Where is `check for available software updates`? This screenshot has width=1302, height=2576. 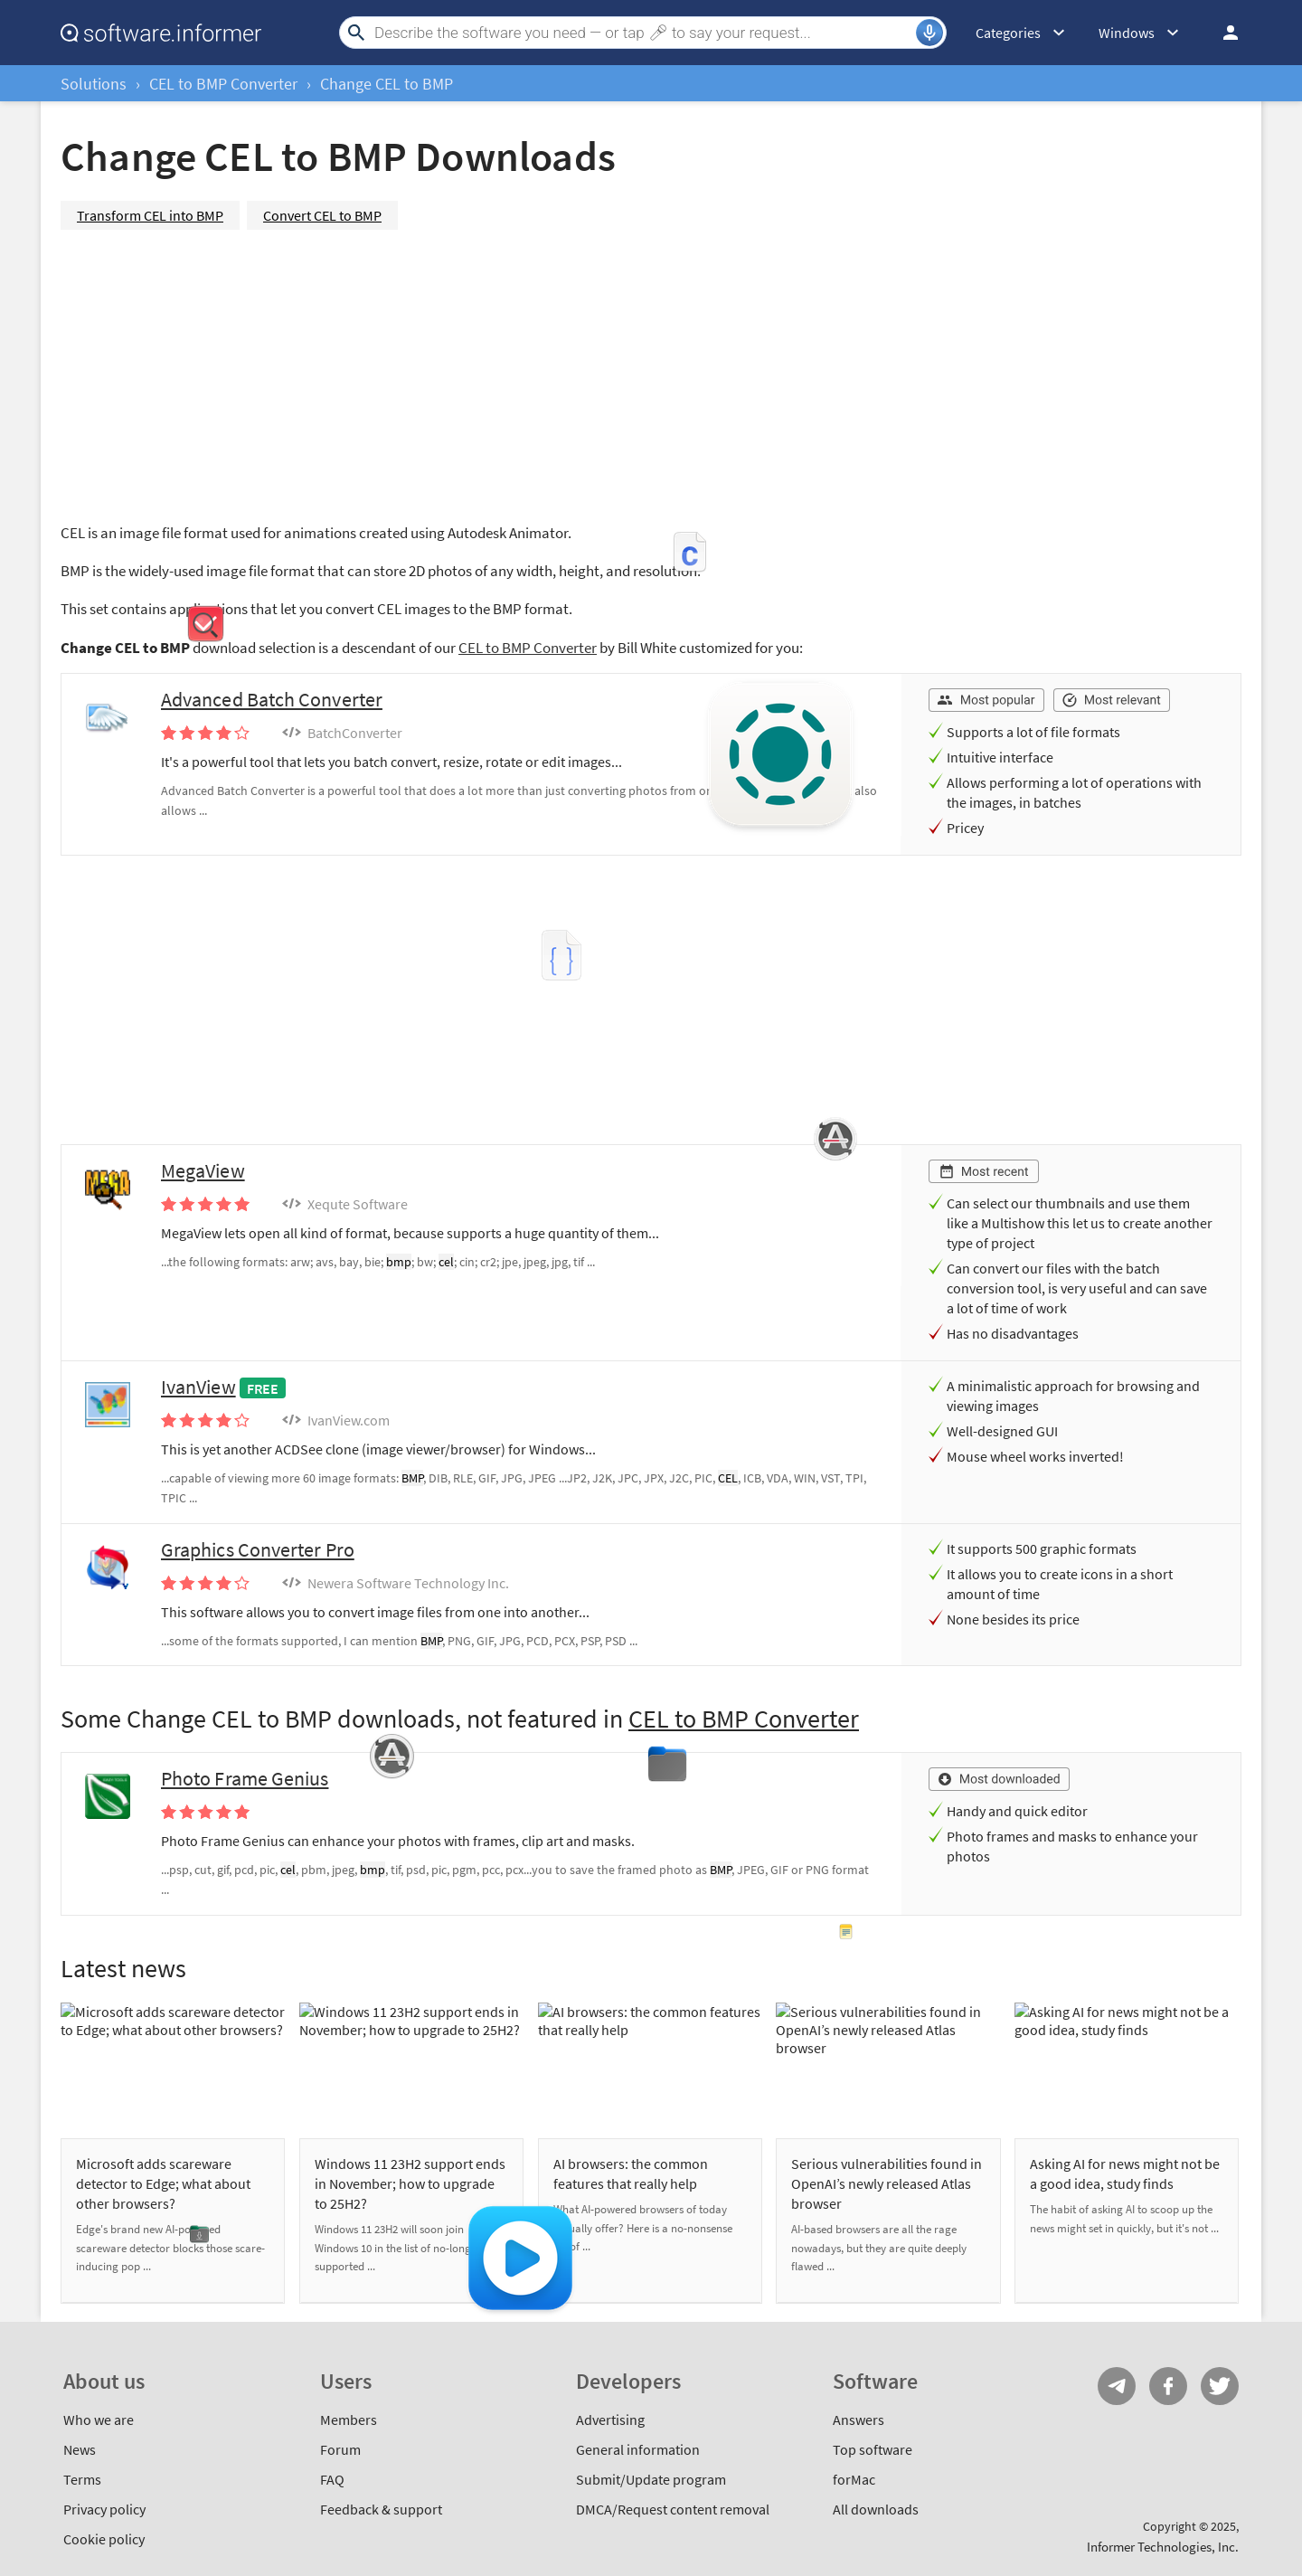 check for available software updates is located at coordinates (835, 1139).